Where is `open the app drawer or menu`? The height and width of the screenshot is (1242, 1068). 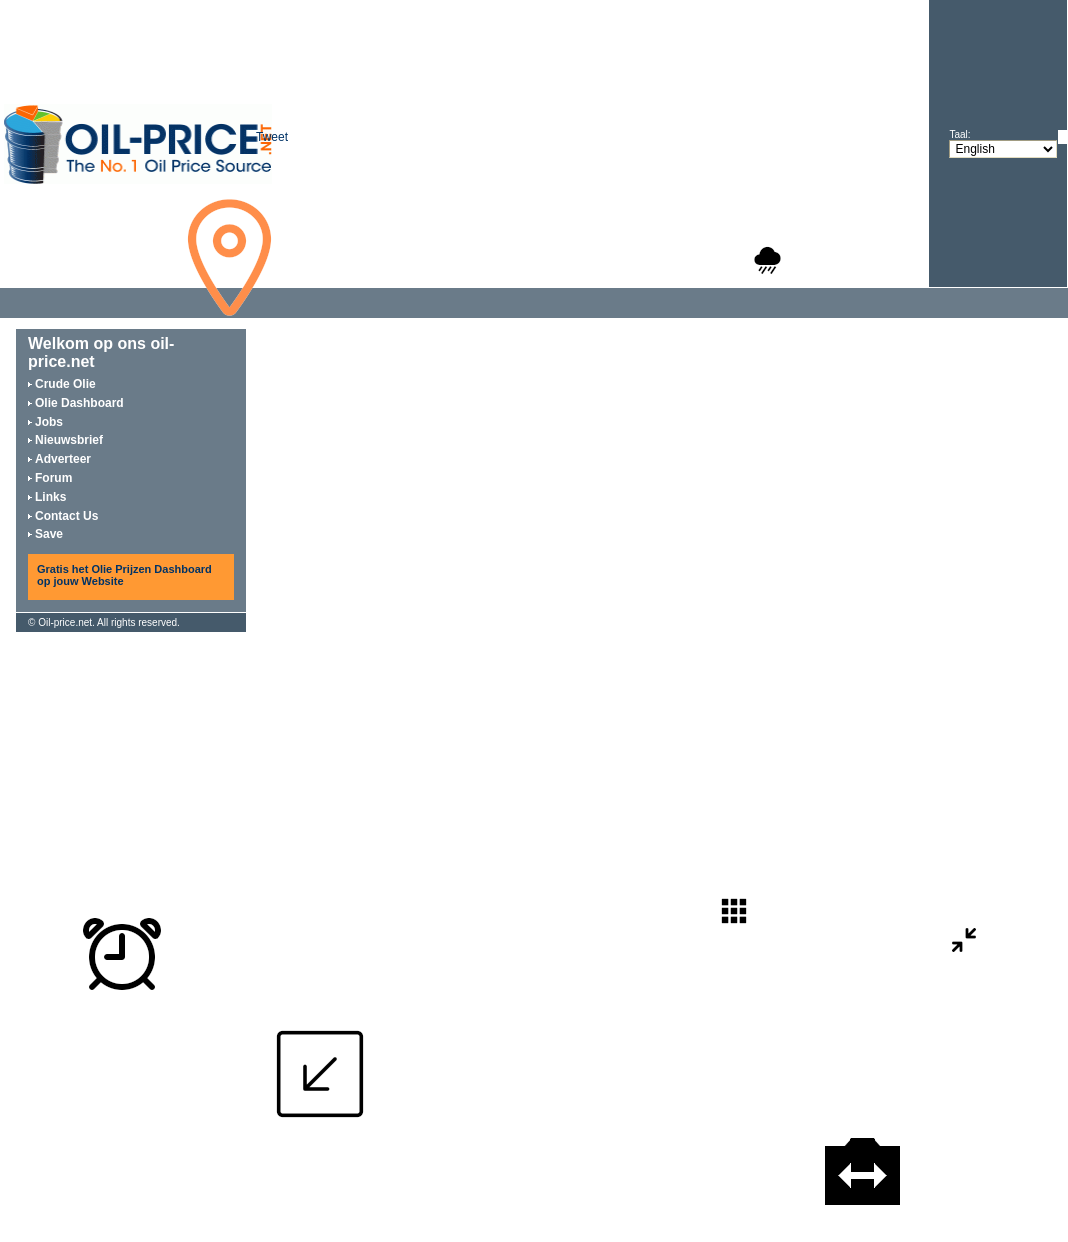 open the app drawer or menu is located at coordinates (734, 911).